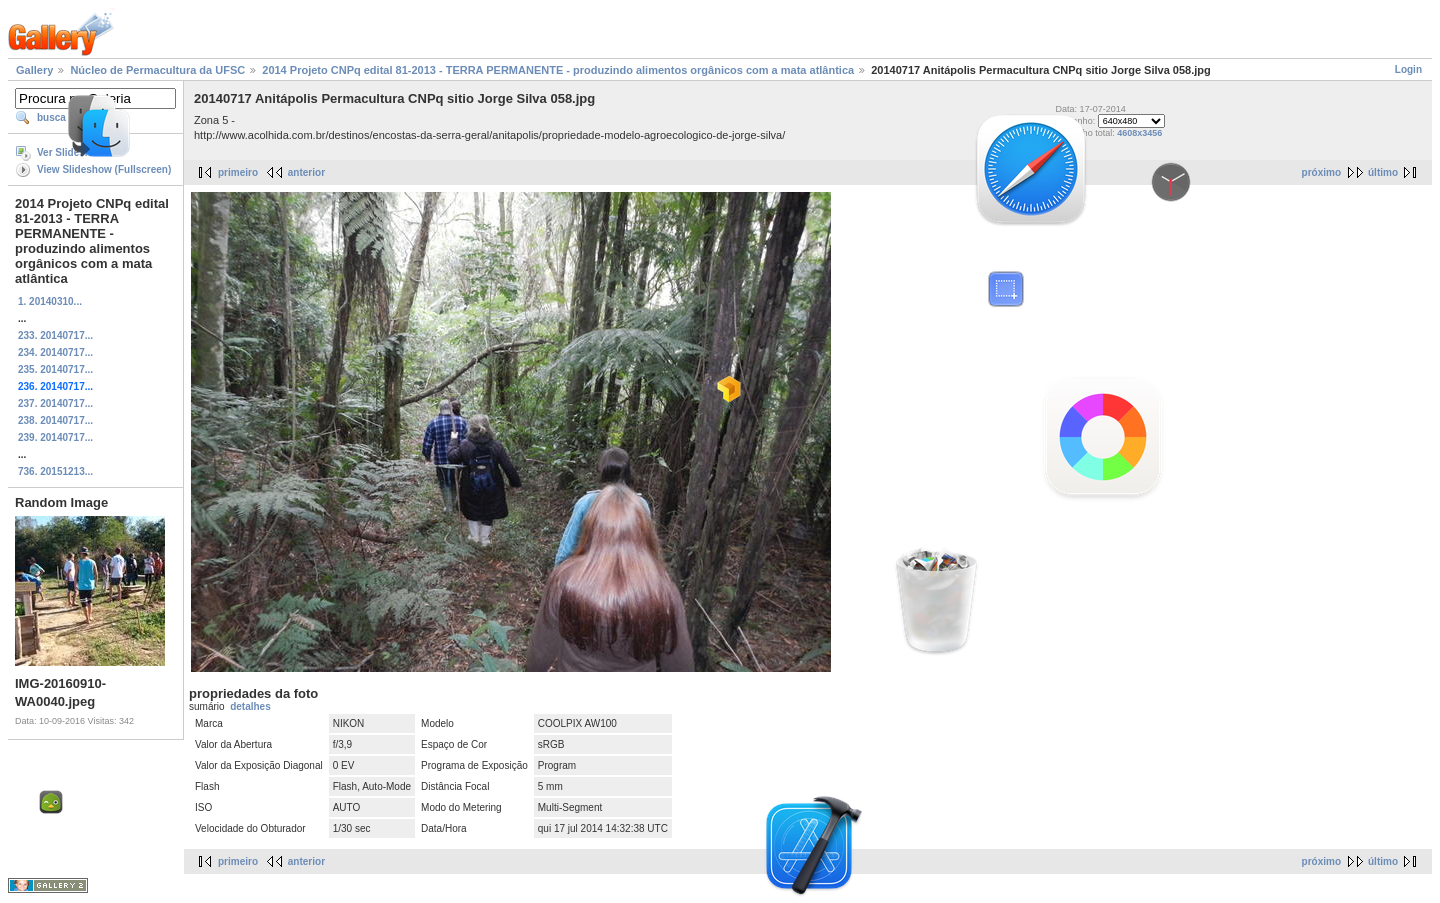 The image size is (1440, 903). Describe the element at coordinates (1031, 169) in the screenshot. I see `open Safari web browser` at that location.